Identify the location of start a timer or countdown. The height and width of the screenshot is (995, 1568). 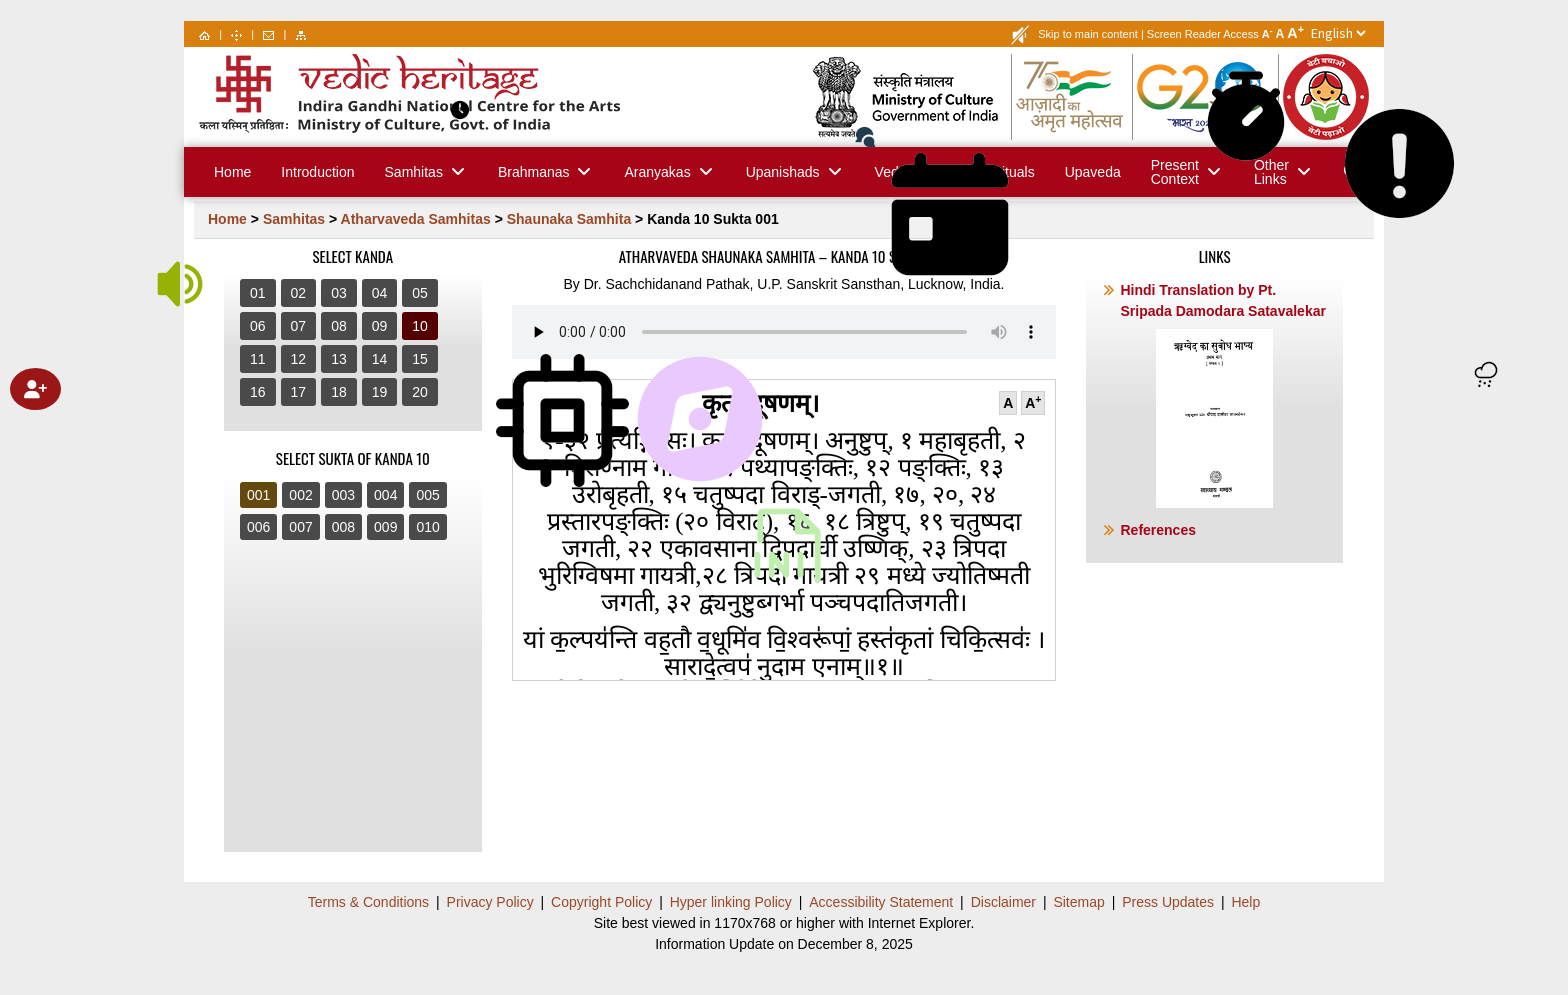
(1246, 118).